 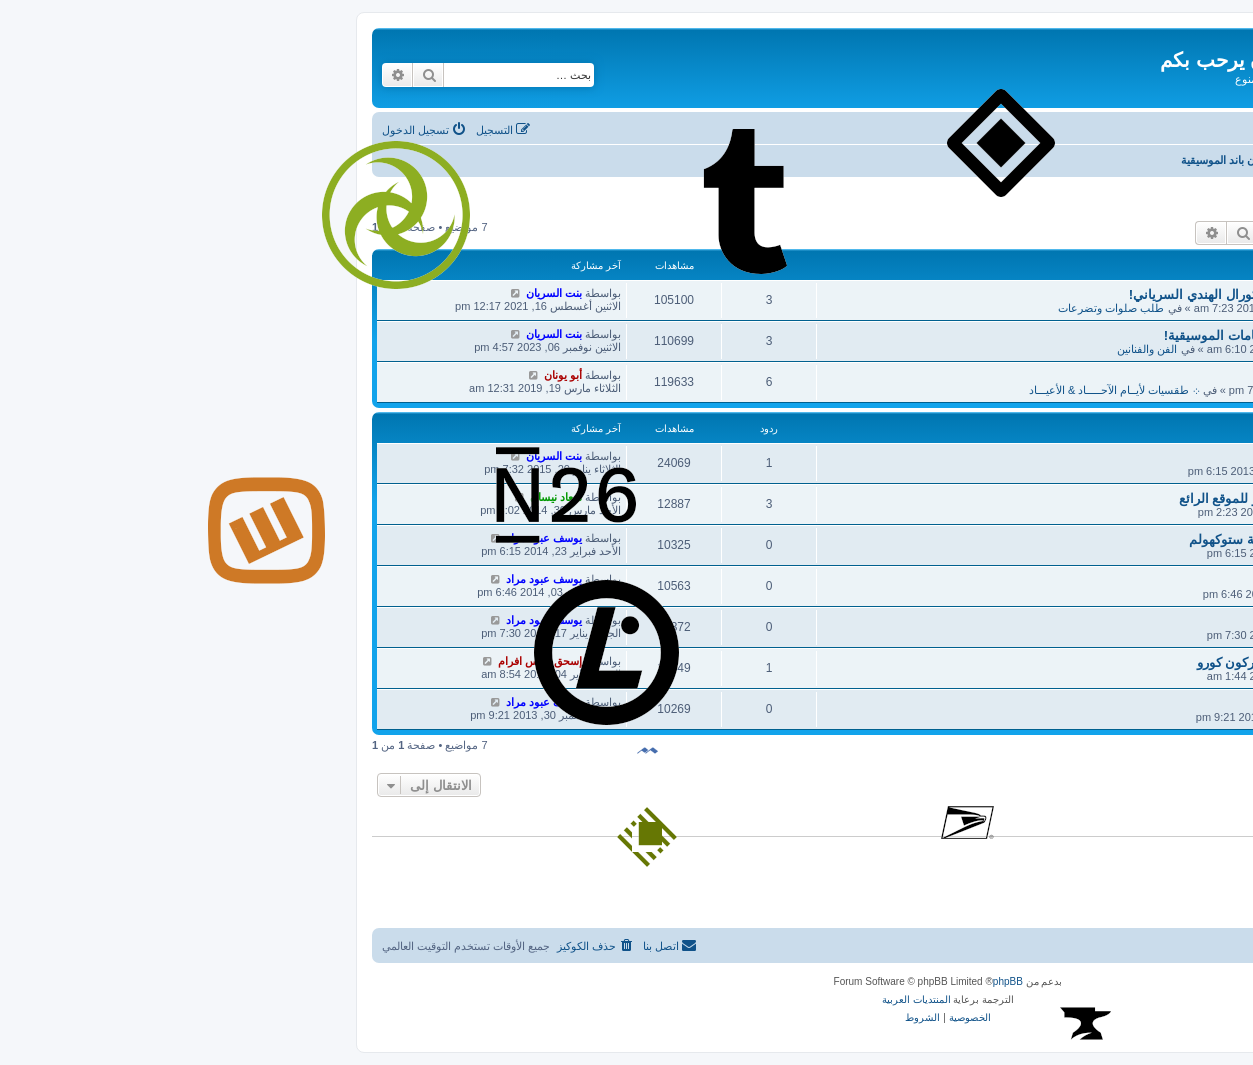 I want to click on dovecot email server logo, so click(x=647, y=750).